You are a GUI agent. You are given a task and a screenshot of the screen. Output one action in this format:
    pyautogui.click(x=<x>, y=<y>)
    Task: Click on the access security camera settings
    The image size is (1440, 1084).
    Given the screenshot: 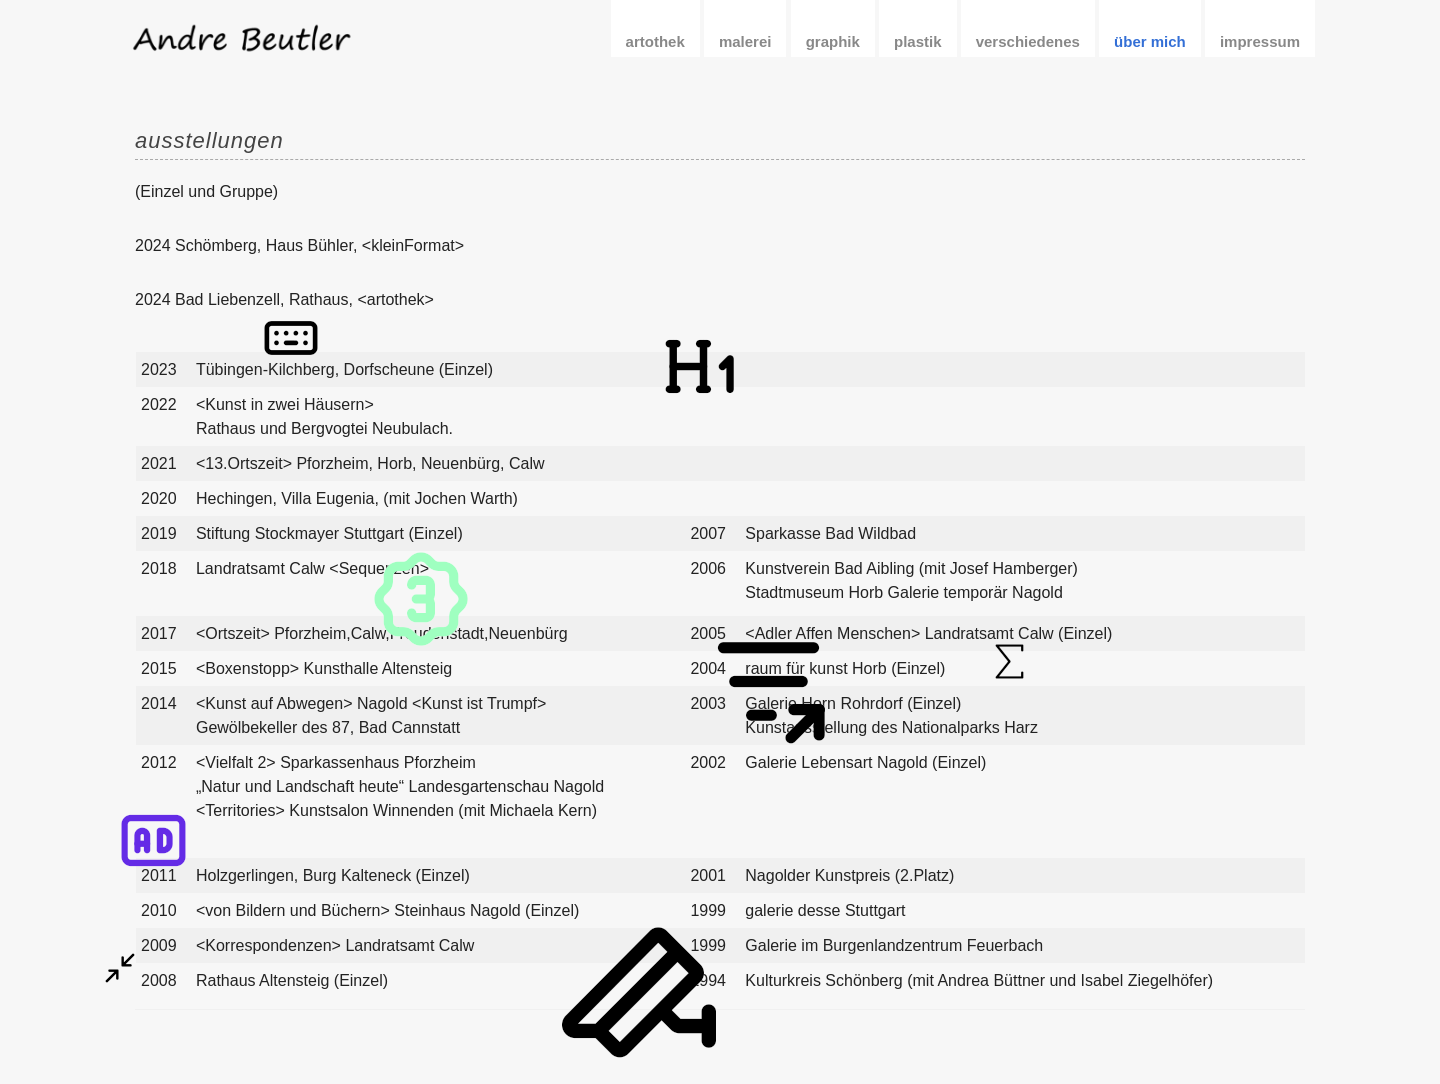 What is the action you would take?
    pyautogui.click(x=639, y=1002)
    